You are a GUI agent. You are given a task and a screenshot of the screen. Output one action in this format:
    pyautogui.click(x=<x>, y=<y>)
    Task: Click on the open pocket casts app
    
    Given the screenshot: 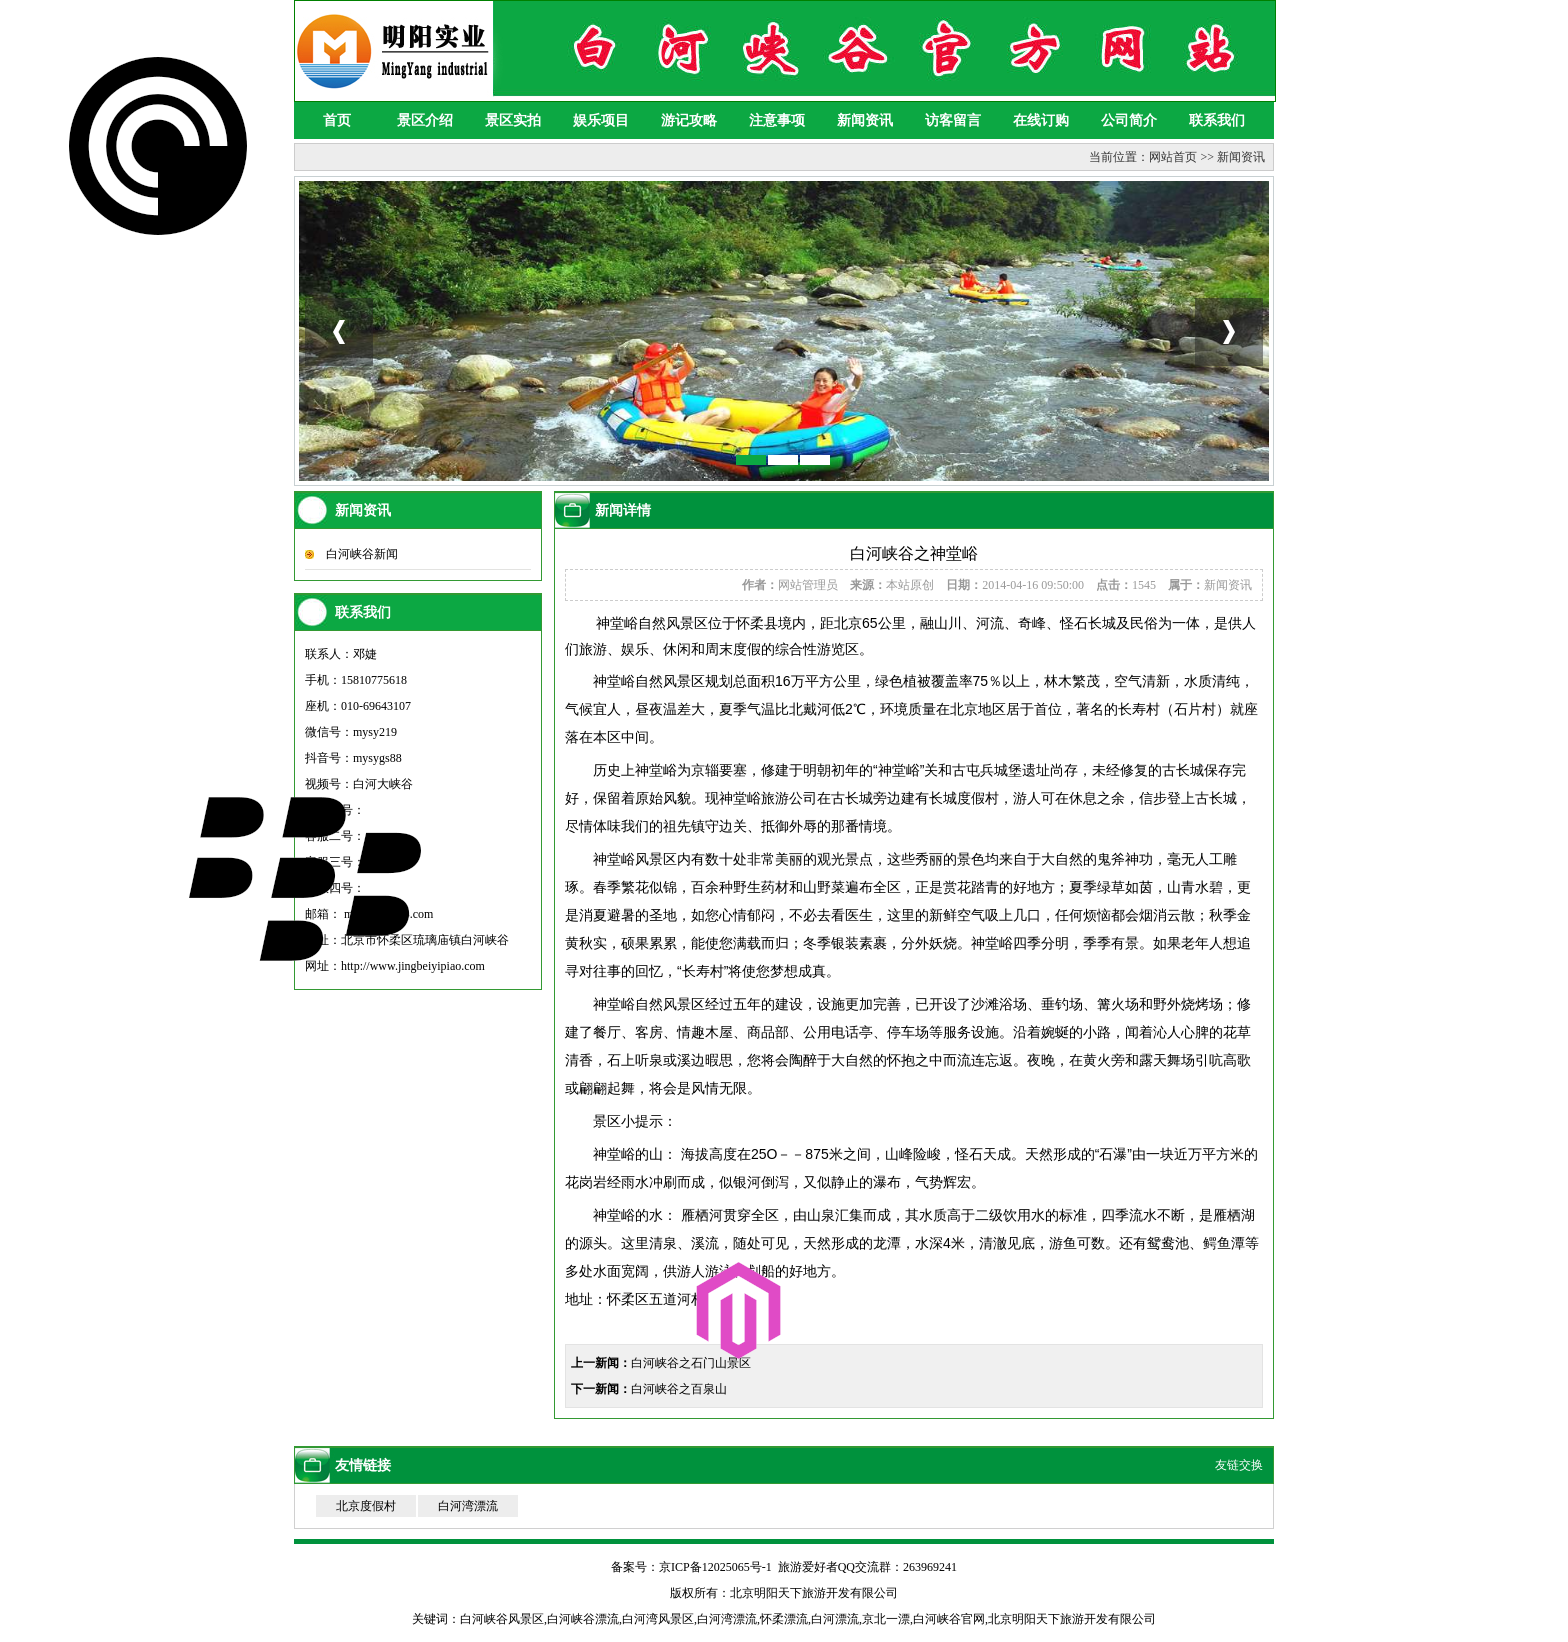 What is the action you would take?
    pyautogui.click(x=158, y=146)
    